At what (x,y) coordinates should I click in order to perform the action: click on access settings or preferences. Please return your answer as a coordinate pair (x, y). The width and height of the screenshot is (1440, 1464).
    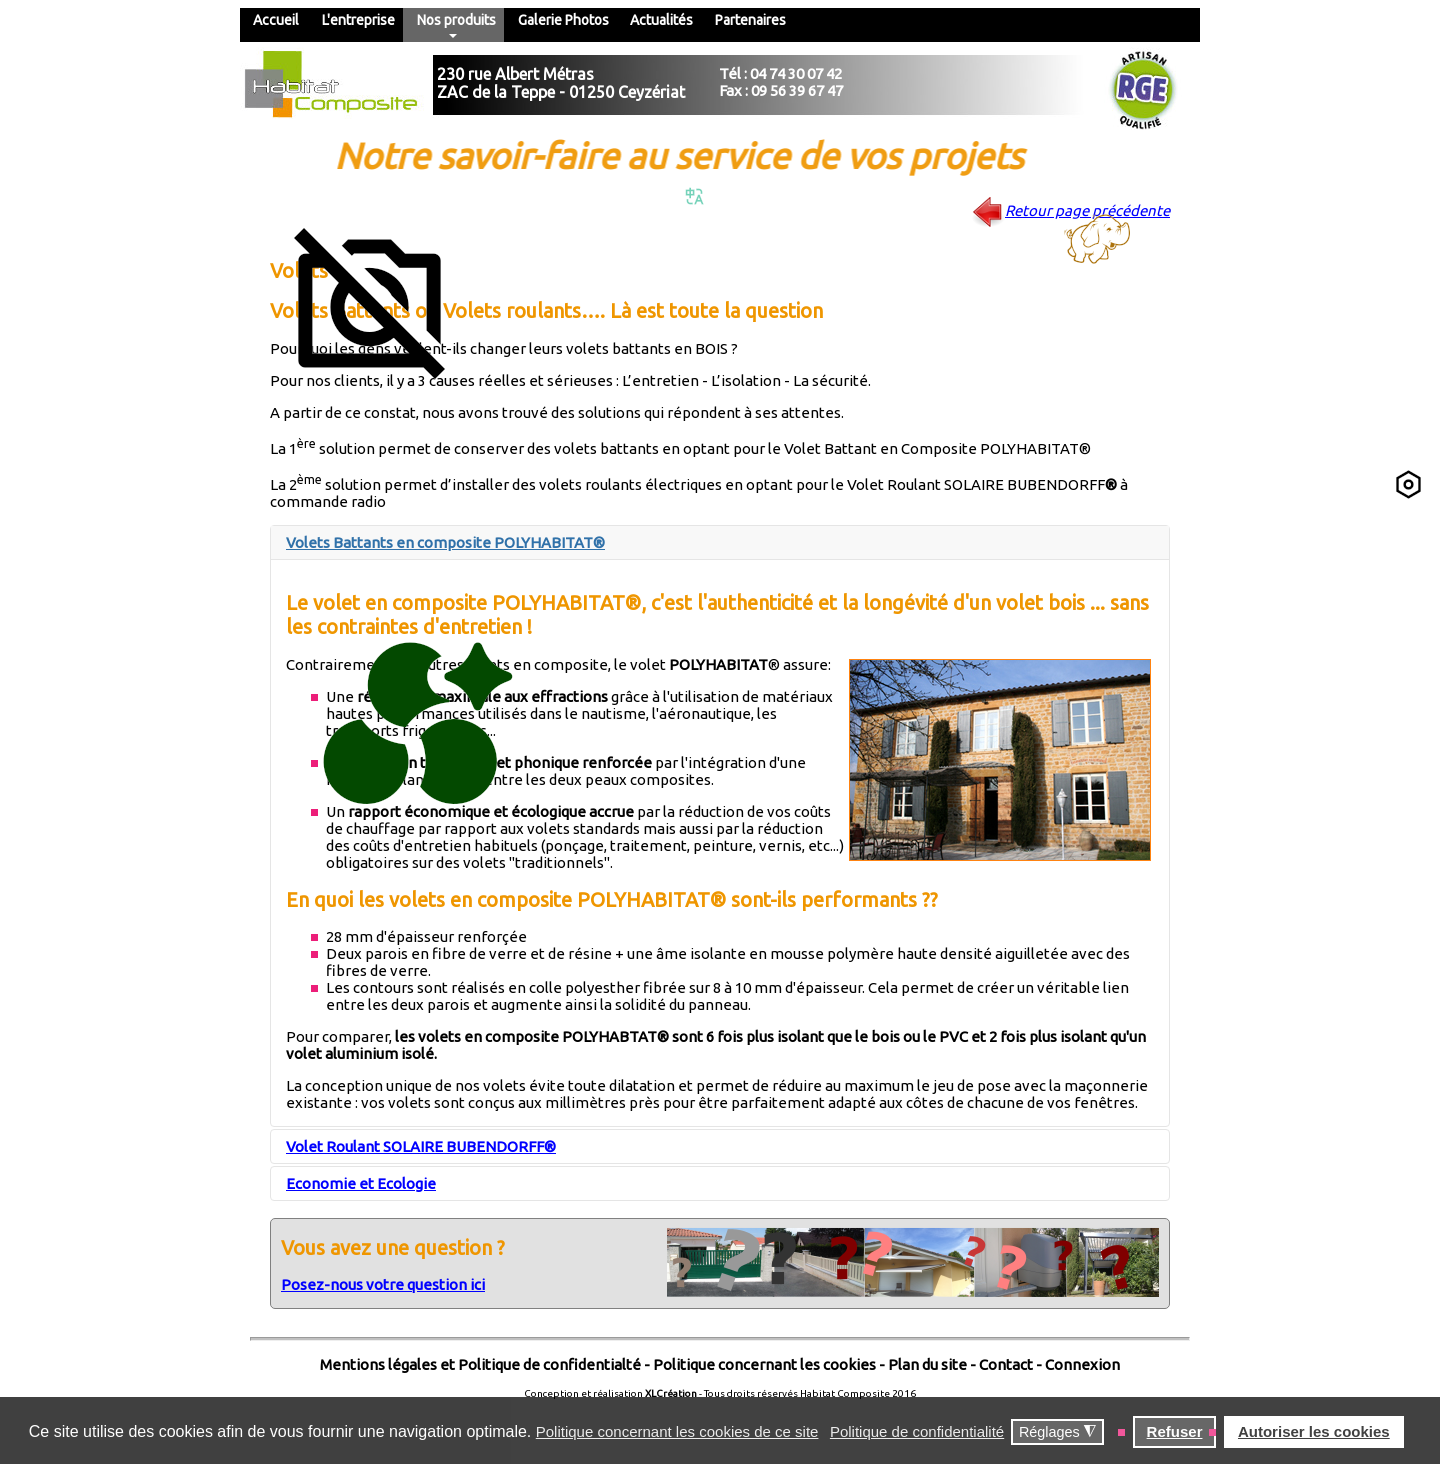
    Looking at the image, I should click on (1408, 484).